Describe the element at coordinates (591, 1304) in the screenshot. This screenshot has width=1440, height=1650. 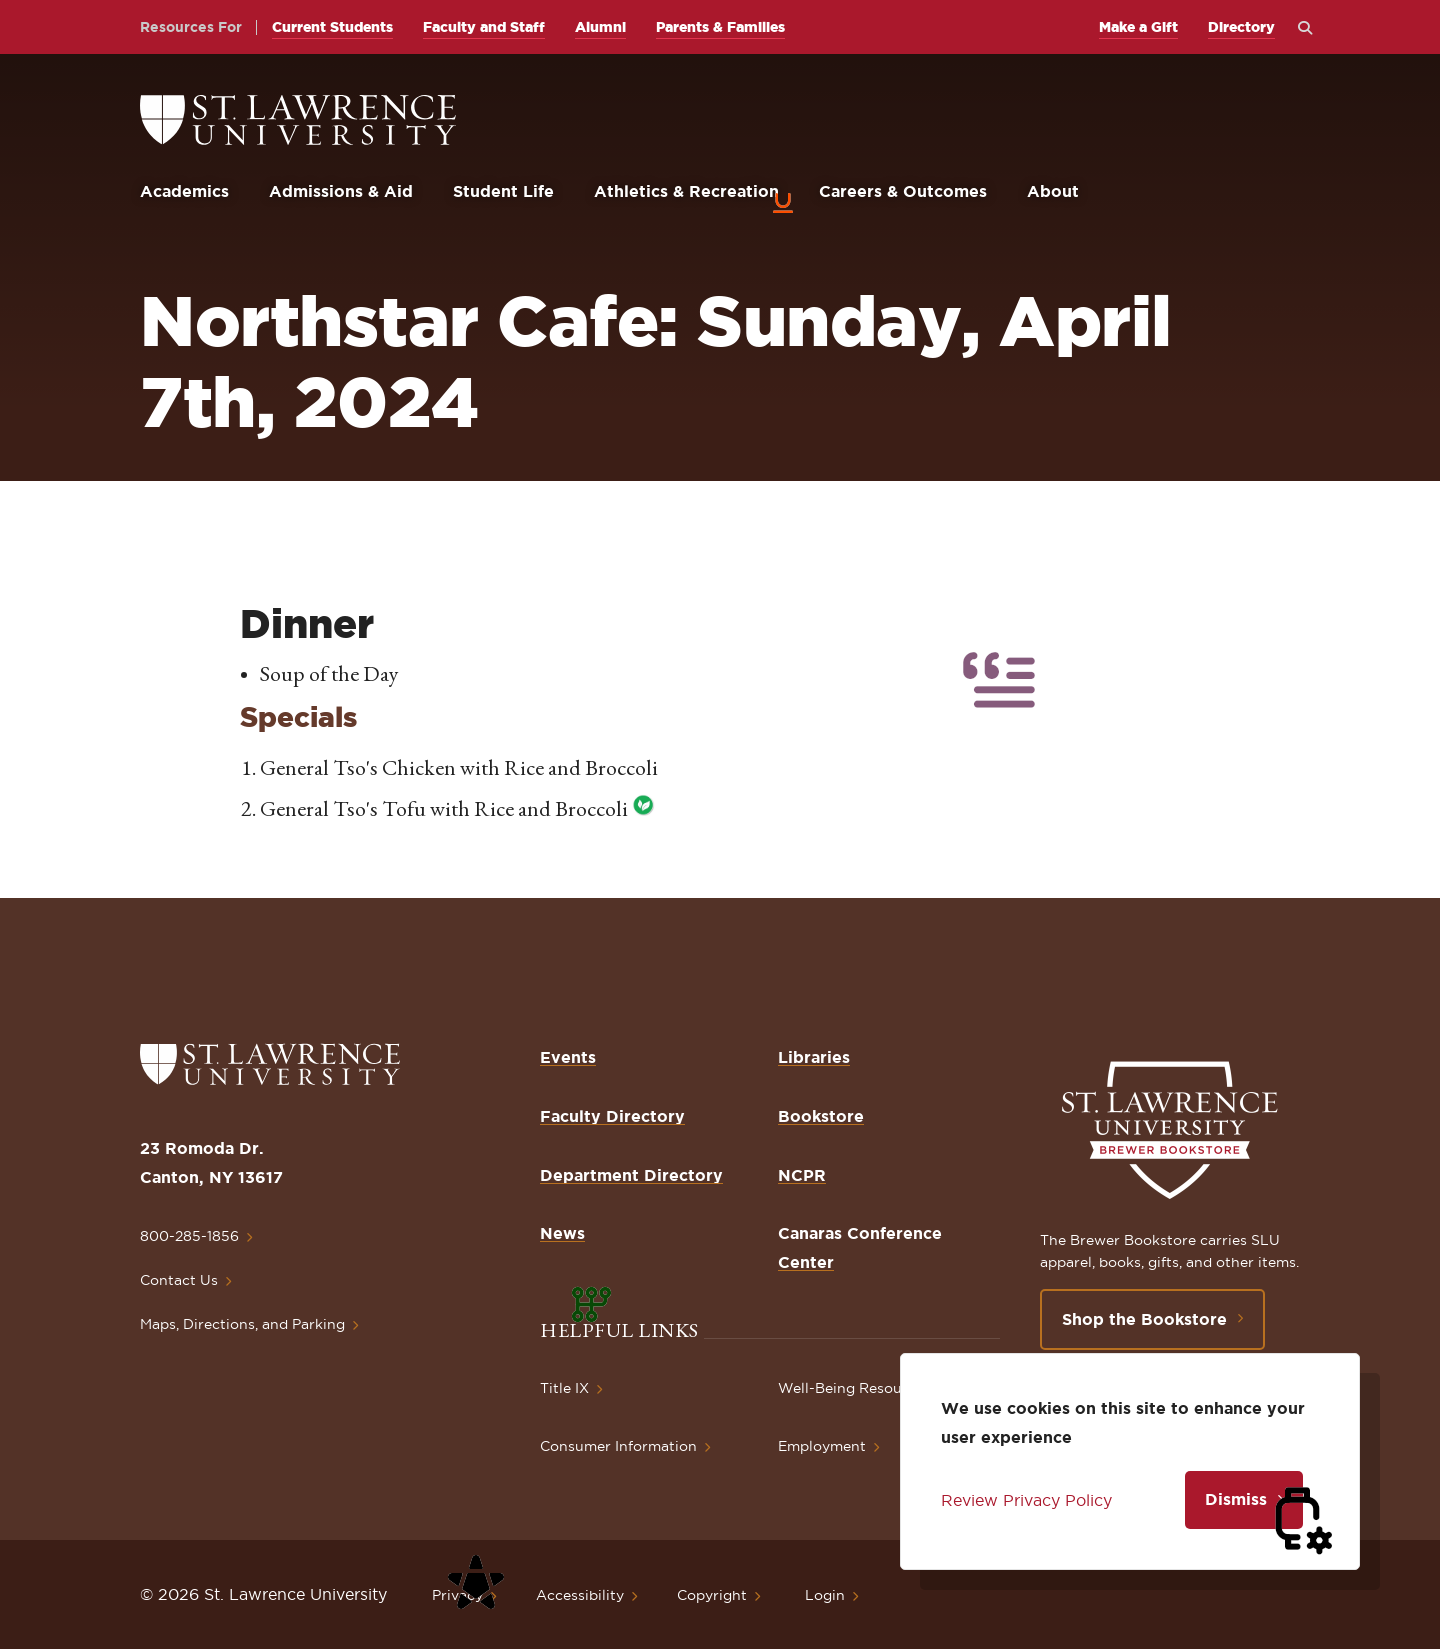
I see `select manual transmission mode` at that location.